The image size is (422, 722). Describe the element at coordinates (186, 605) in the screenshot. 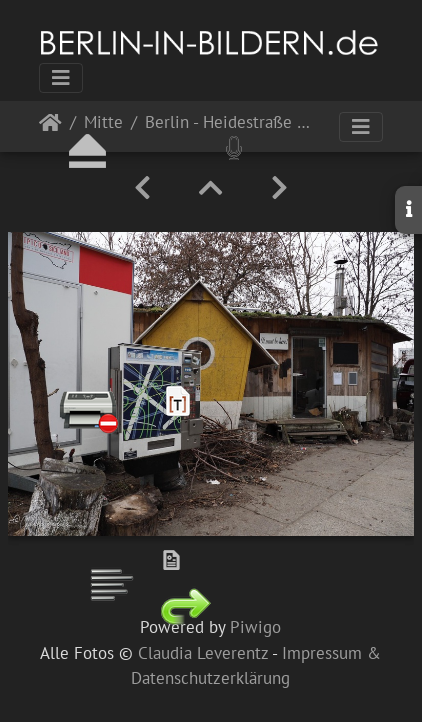

I see `redo the last undone action` at that location.